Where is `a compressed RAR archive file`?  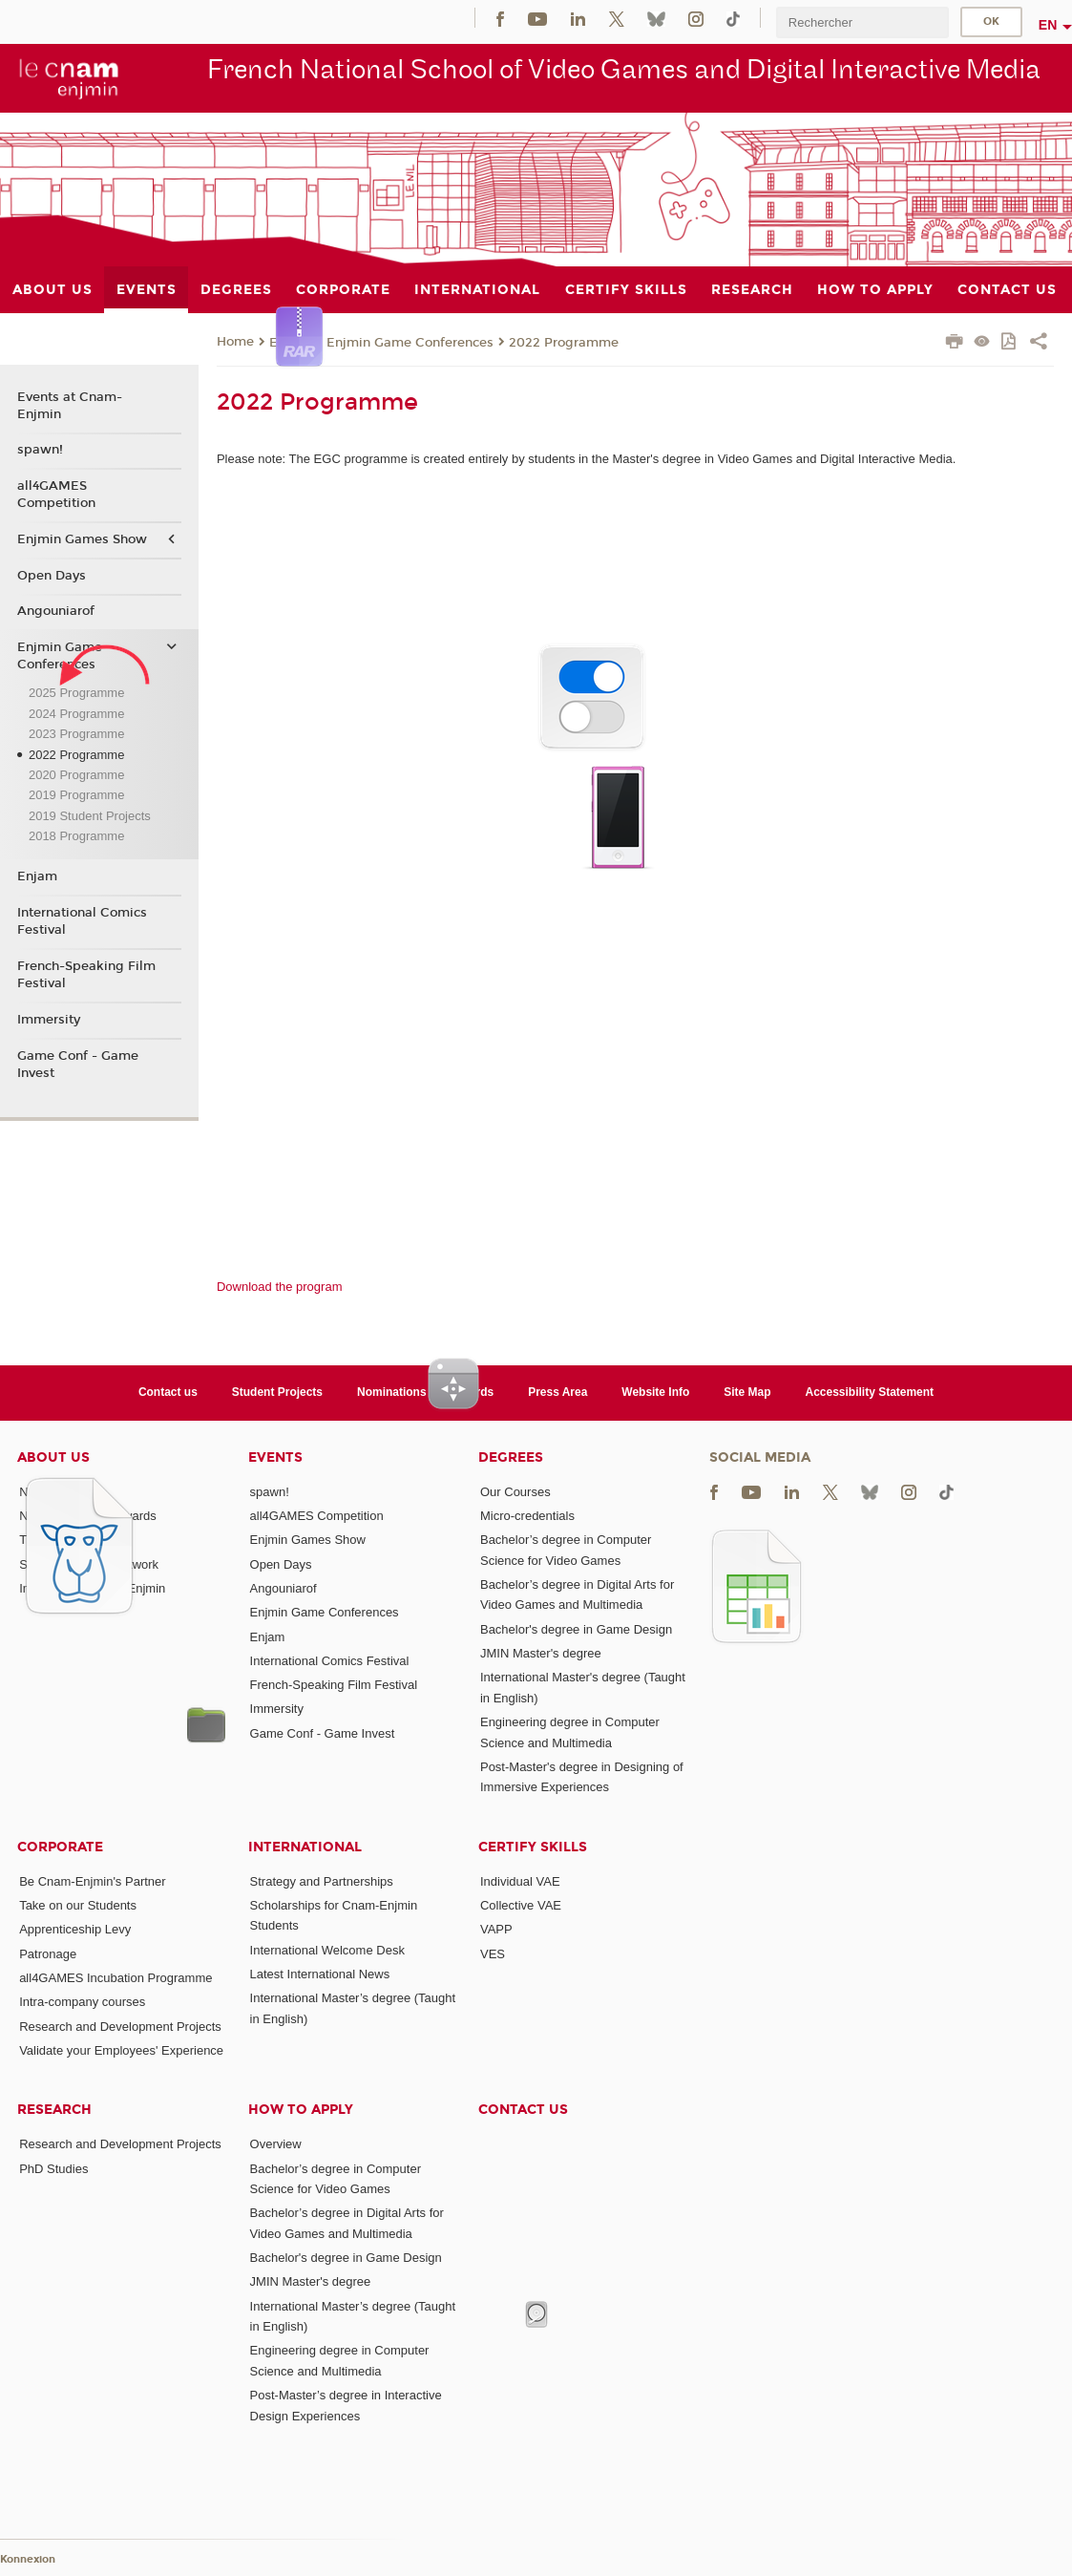
a compressed RAR archive file is located at coordinates (299, 336).